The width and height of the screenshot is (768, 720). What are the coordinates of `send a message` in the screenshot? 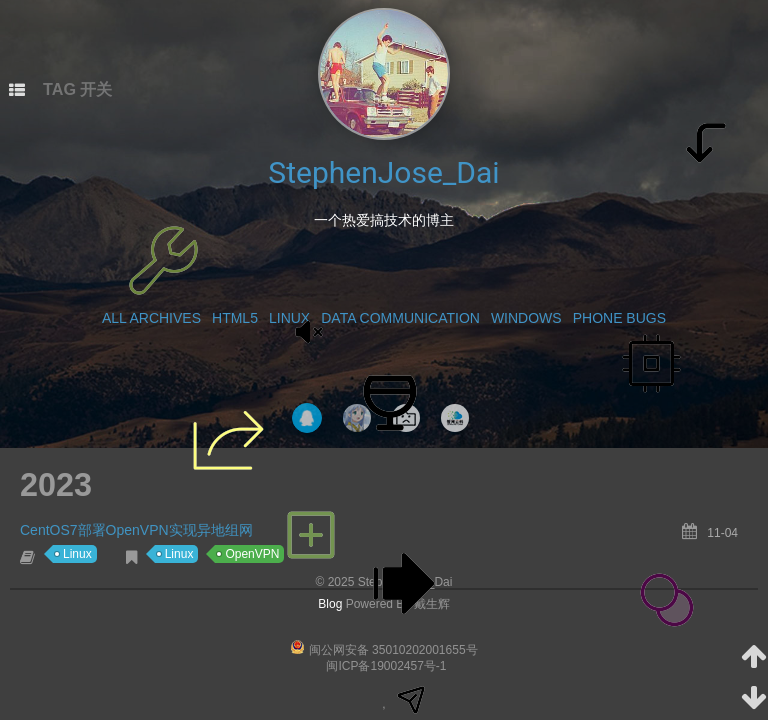 It's located at (412, 699).